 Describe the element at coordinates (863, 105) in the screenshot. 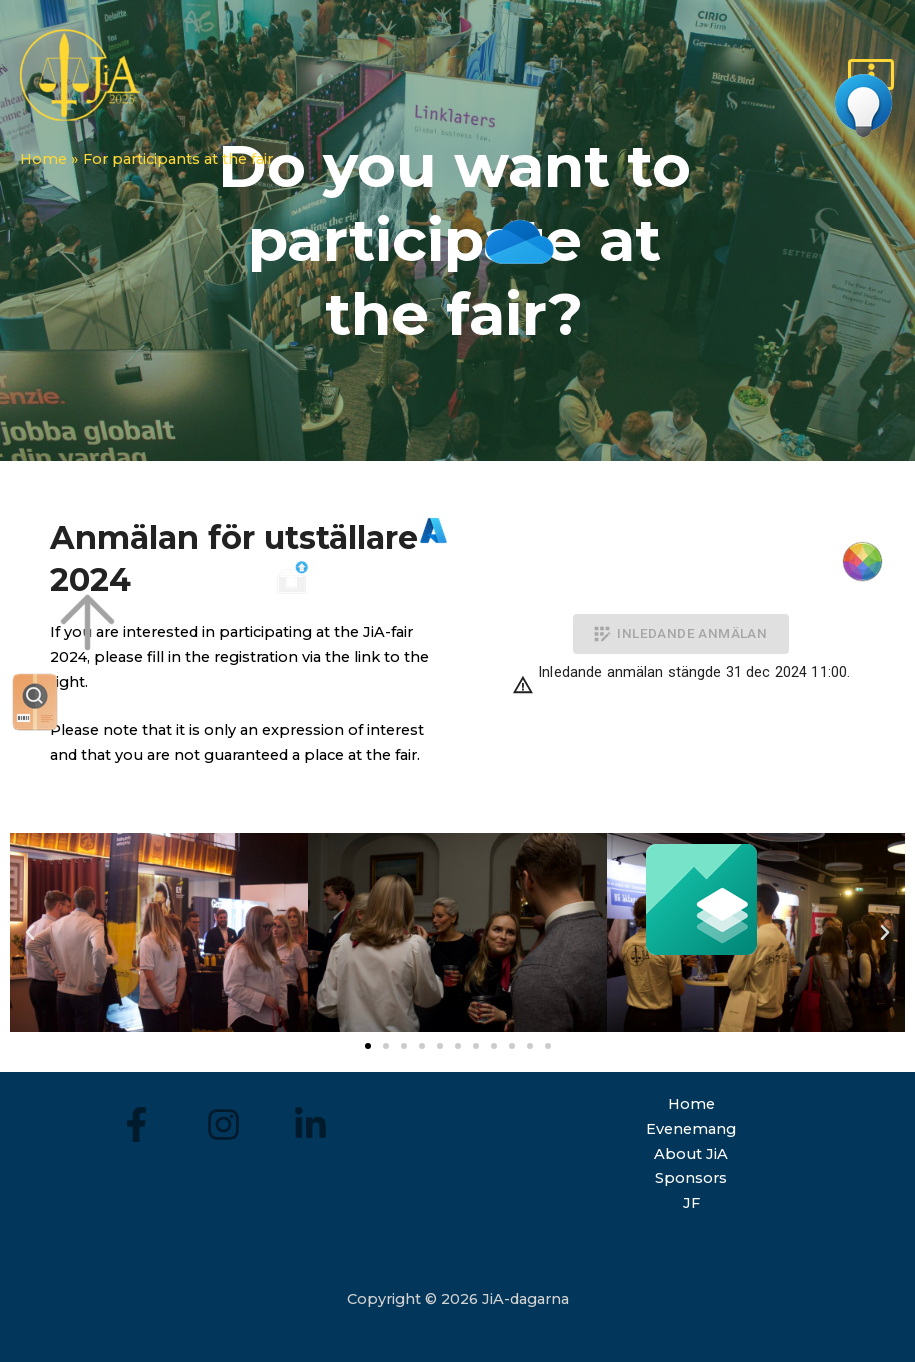

I see `open the tips app for helpful hints and tutorials` at that location.